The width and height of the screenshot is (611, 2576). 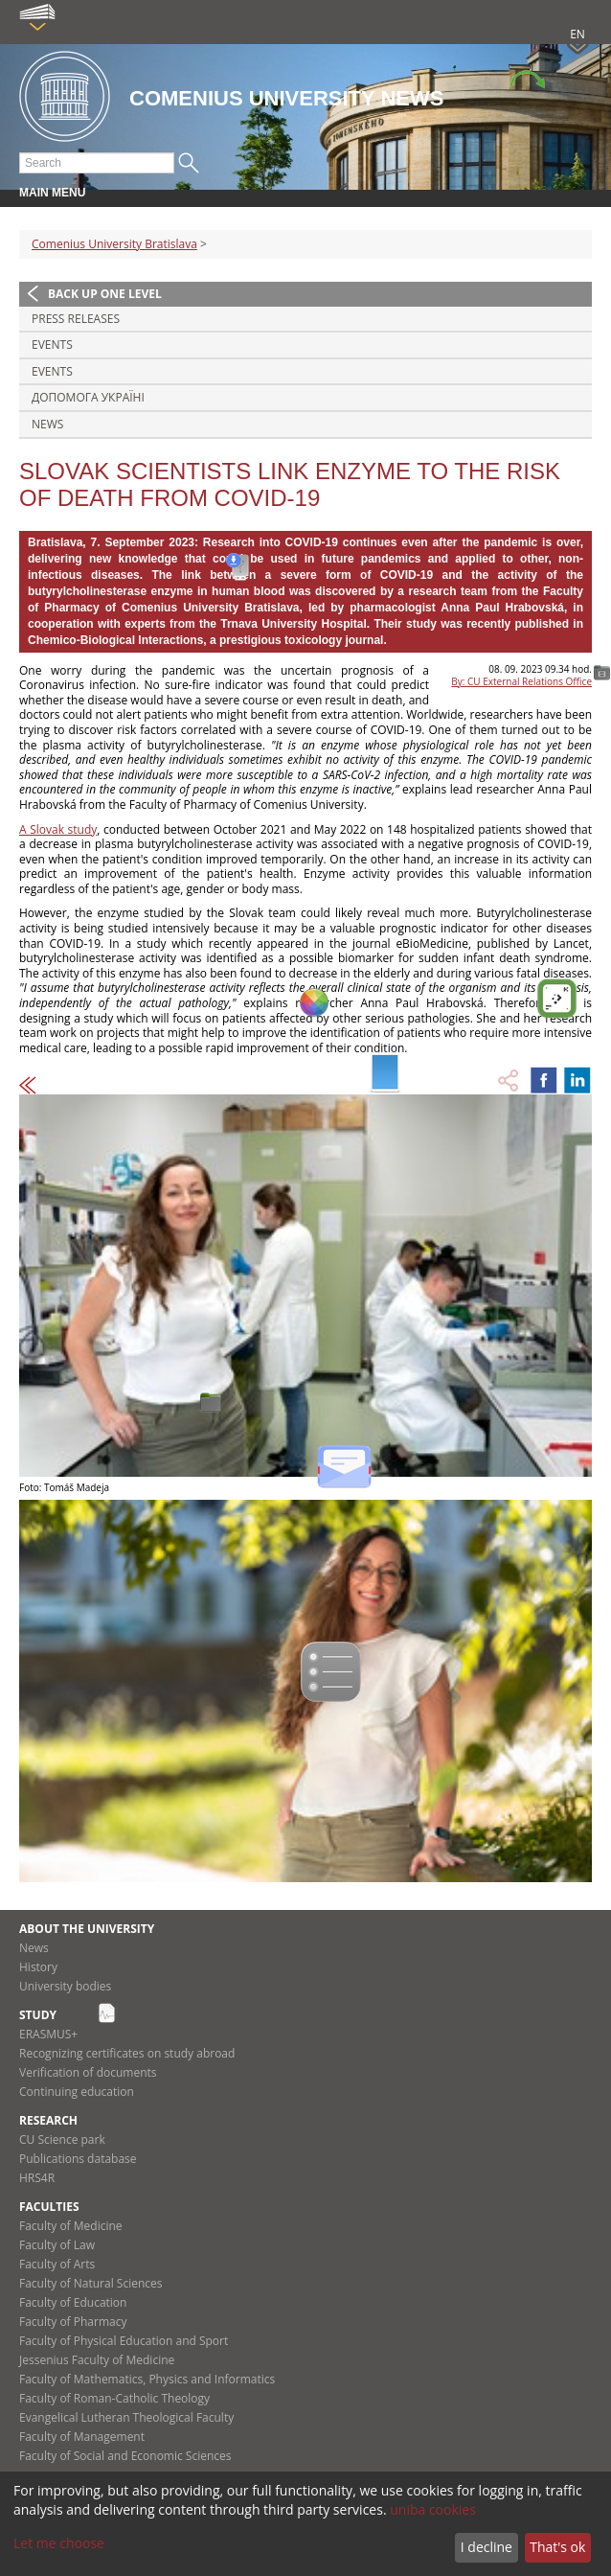 I want to click on redo the last undone action, so click(x=526, y=79).